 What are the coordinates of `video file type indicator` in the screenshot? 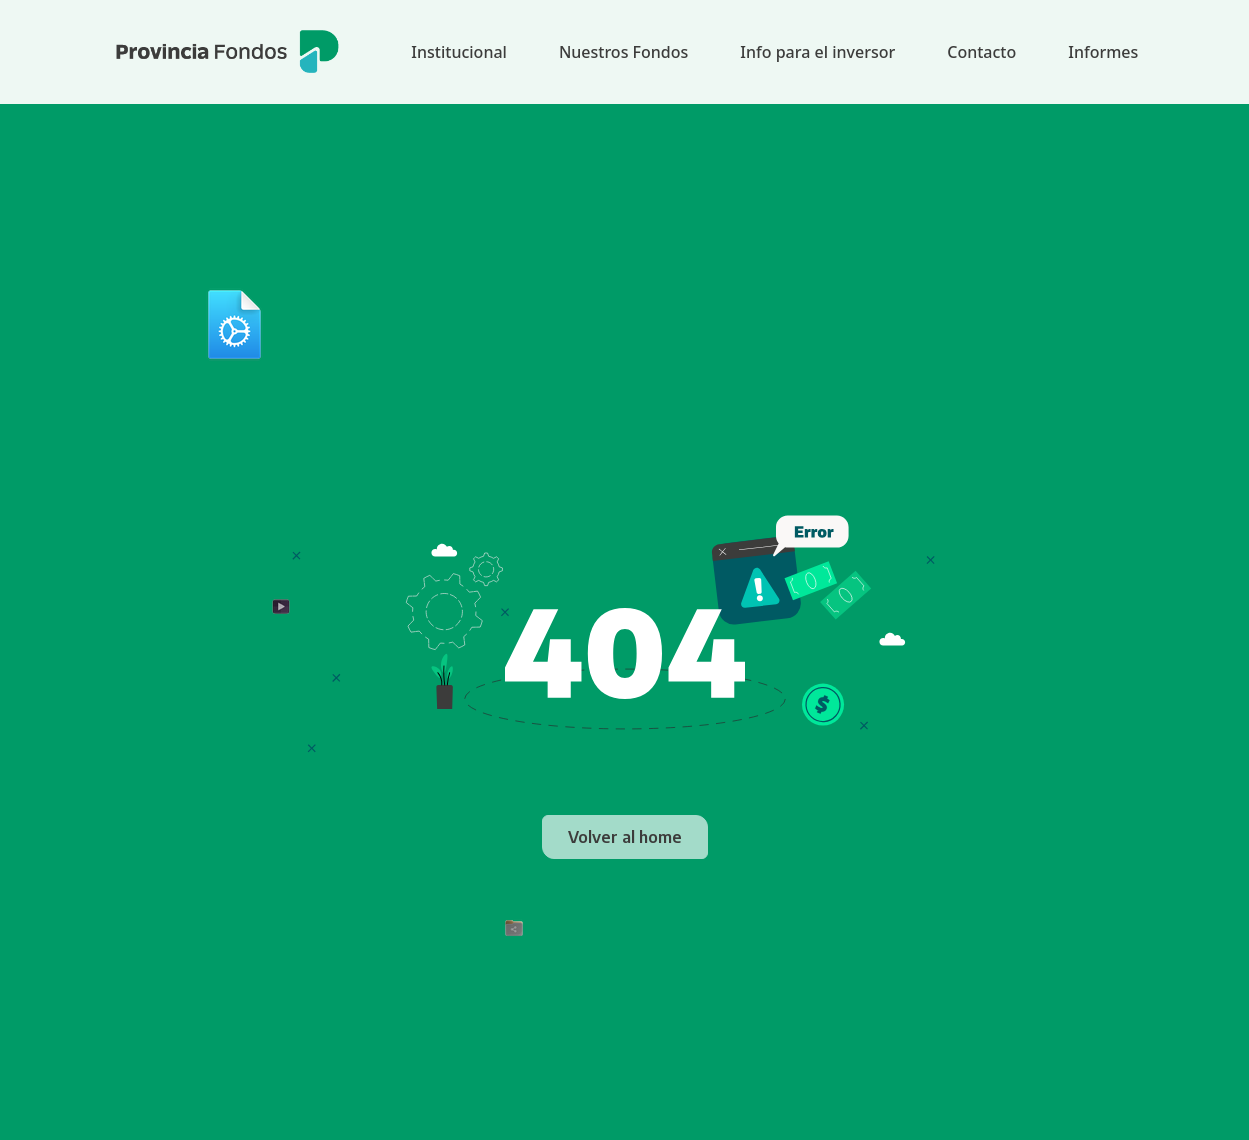 It's located at (281, 606).